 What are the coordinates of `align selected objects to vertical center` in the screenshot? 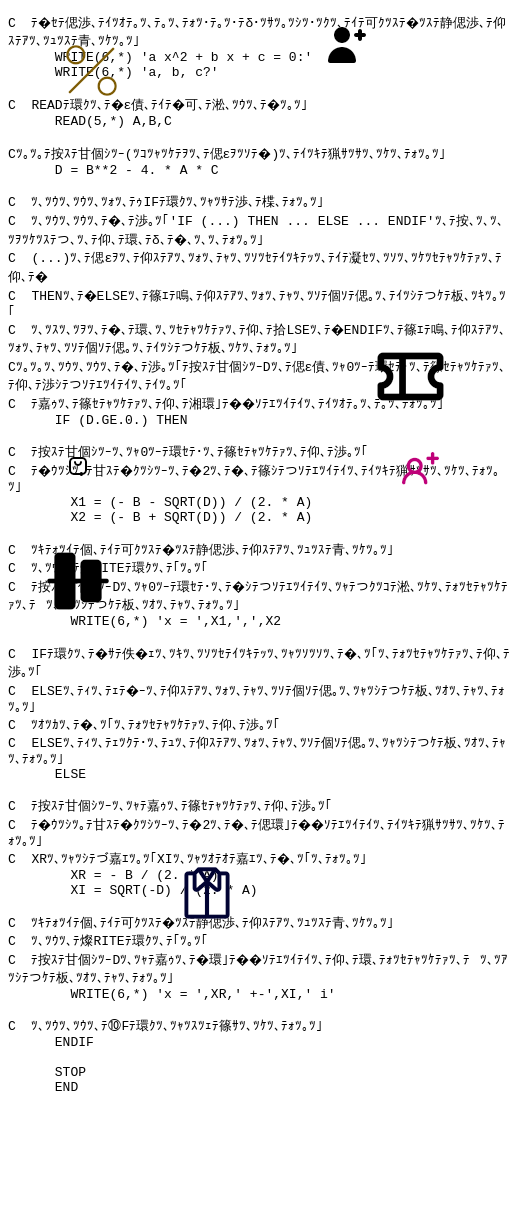 It's located at (78, 581).